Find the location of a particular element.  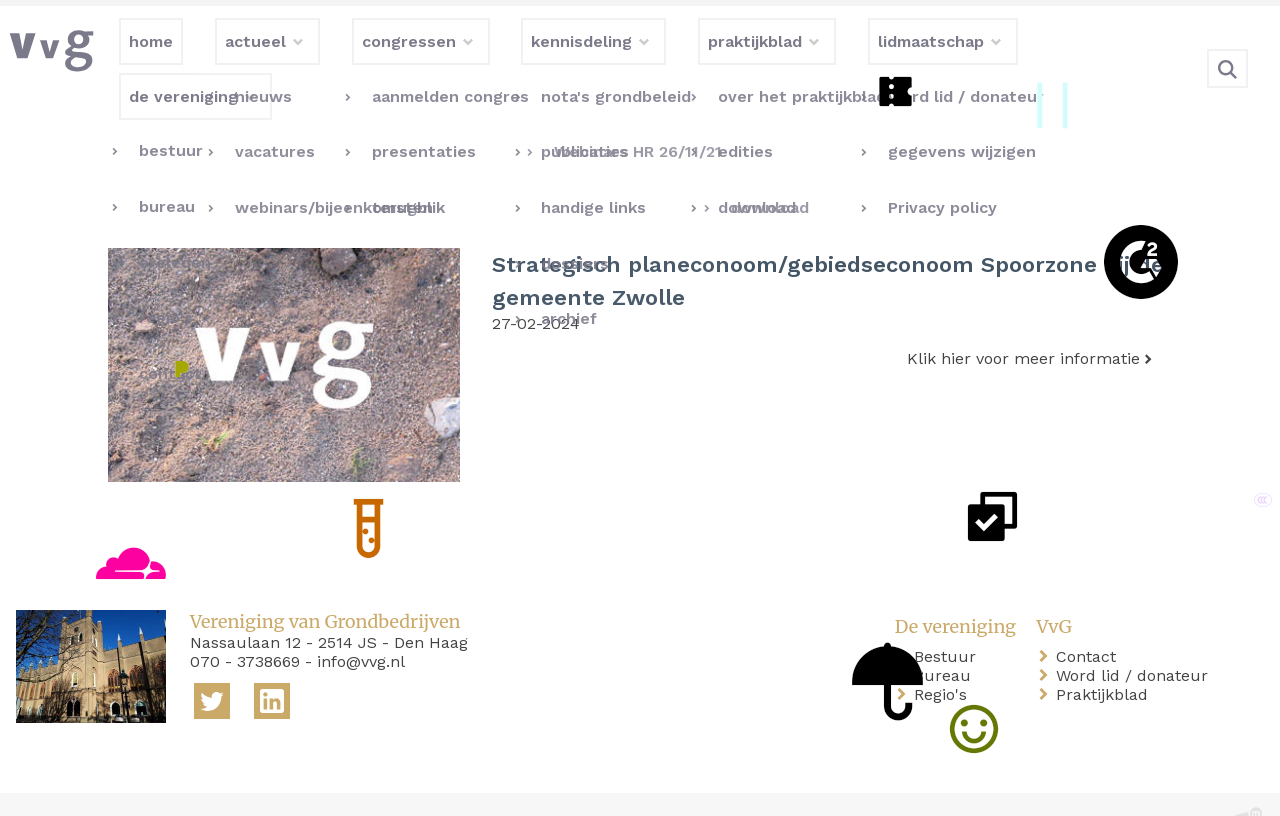

pause media playback is located at coordinates (1052, 105).